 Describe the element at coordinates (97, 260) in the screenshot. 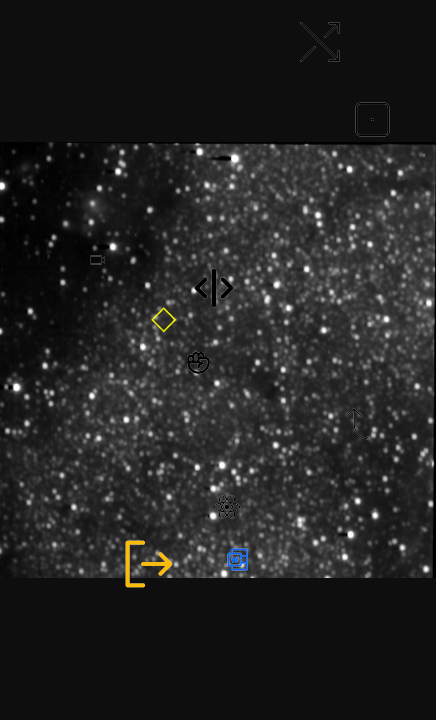

I see `start video recording` at that location.